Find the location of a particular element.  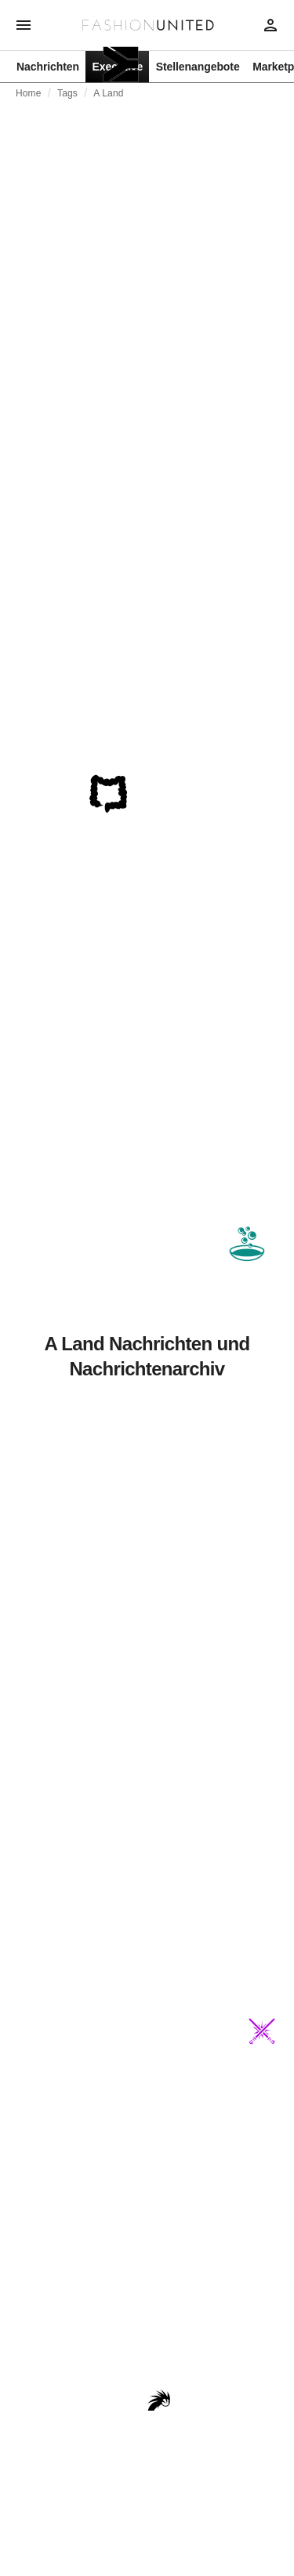

access lightsaber combat or duel mode is located at coordinates (262, 2031).